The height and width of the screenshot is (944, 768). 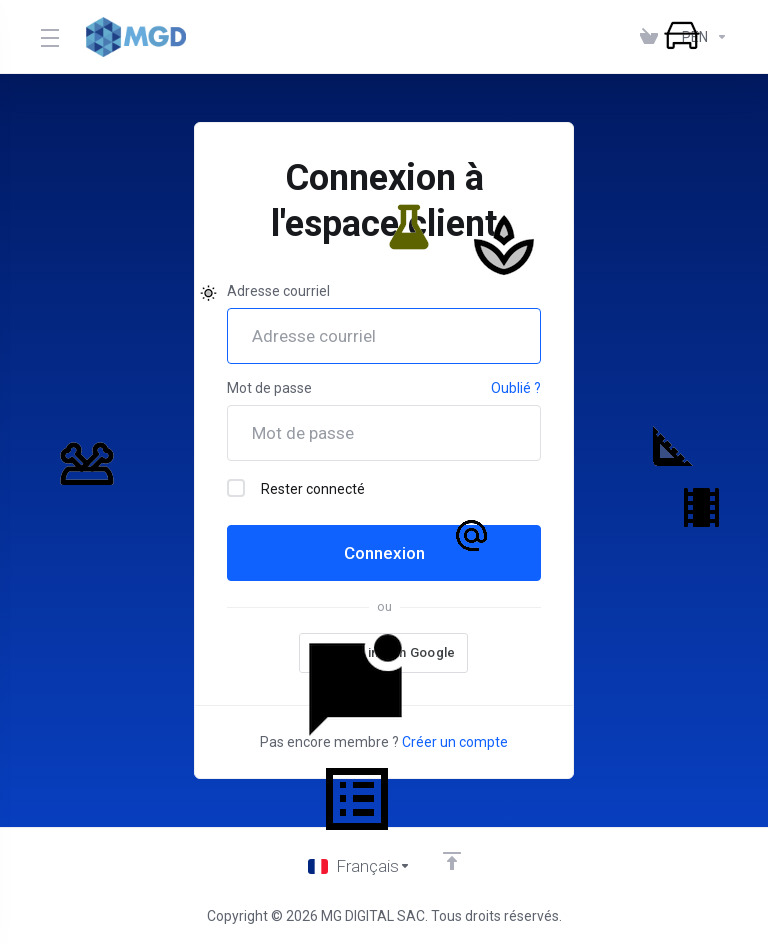 What do you see at coordinates (357, 799) in the screenshot?
I see `view a detailed list or checklist` at bounding box center [357, 799].